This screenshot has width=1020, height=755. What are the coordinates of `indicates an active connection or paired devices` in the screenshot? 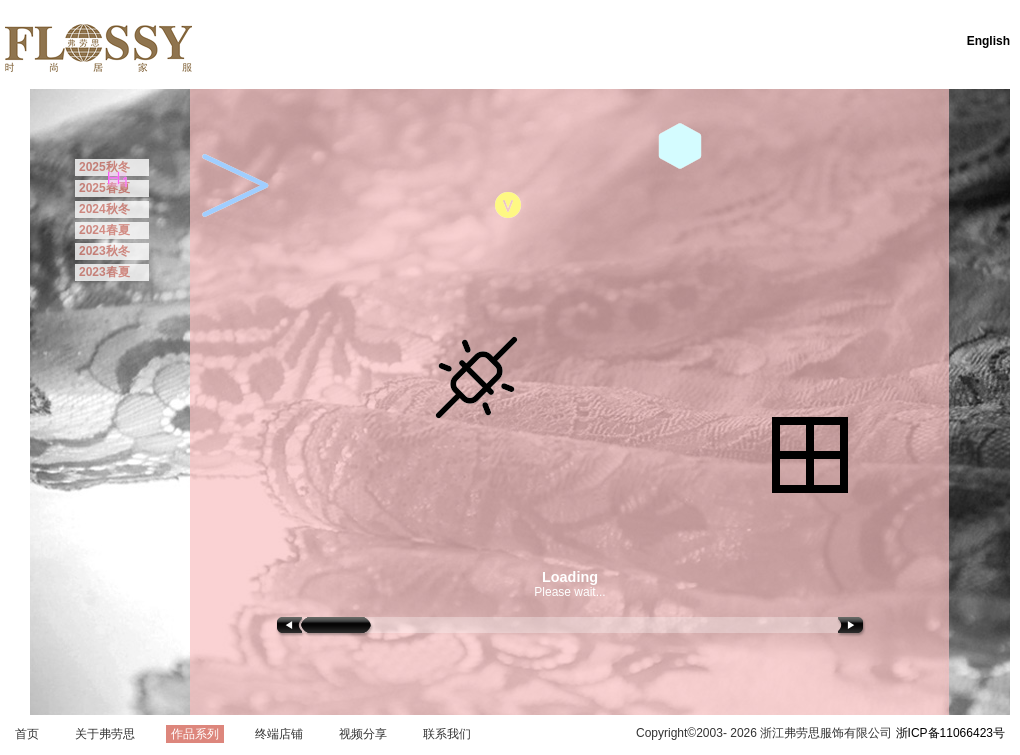 It's located at (476, 377).